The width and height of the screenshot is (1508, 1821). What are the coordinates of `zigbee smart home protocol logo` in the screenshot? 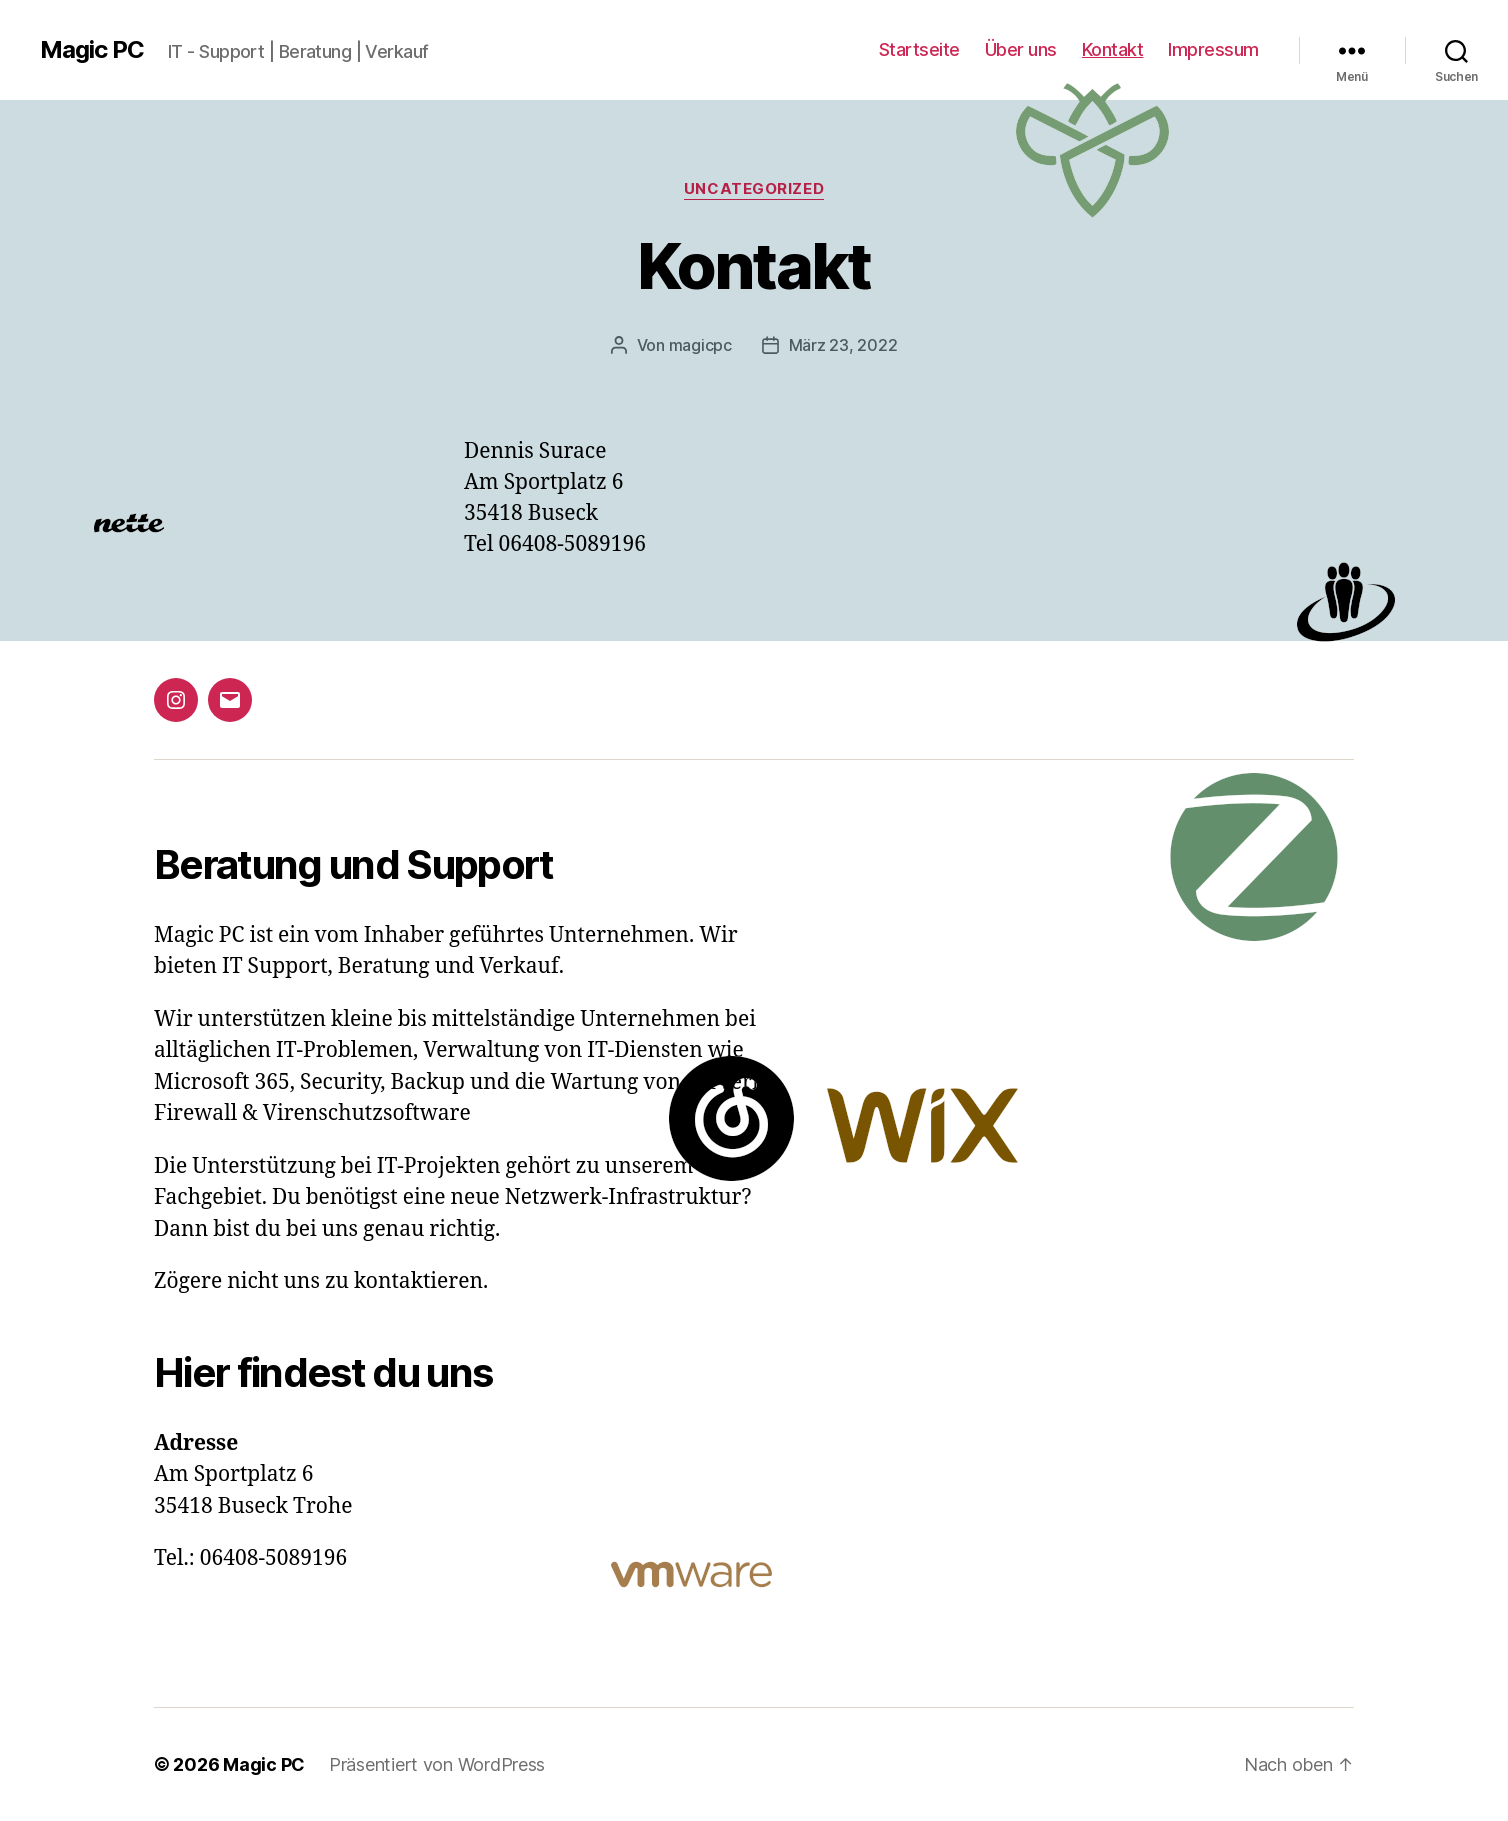 It's located at (1254, 857).